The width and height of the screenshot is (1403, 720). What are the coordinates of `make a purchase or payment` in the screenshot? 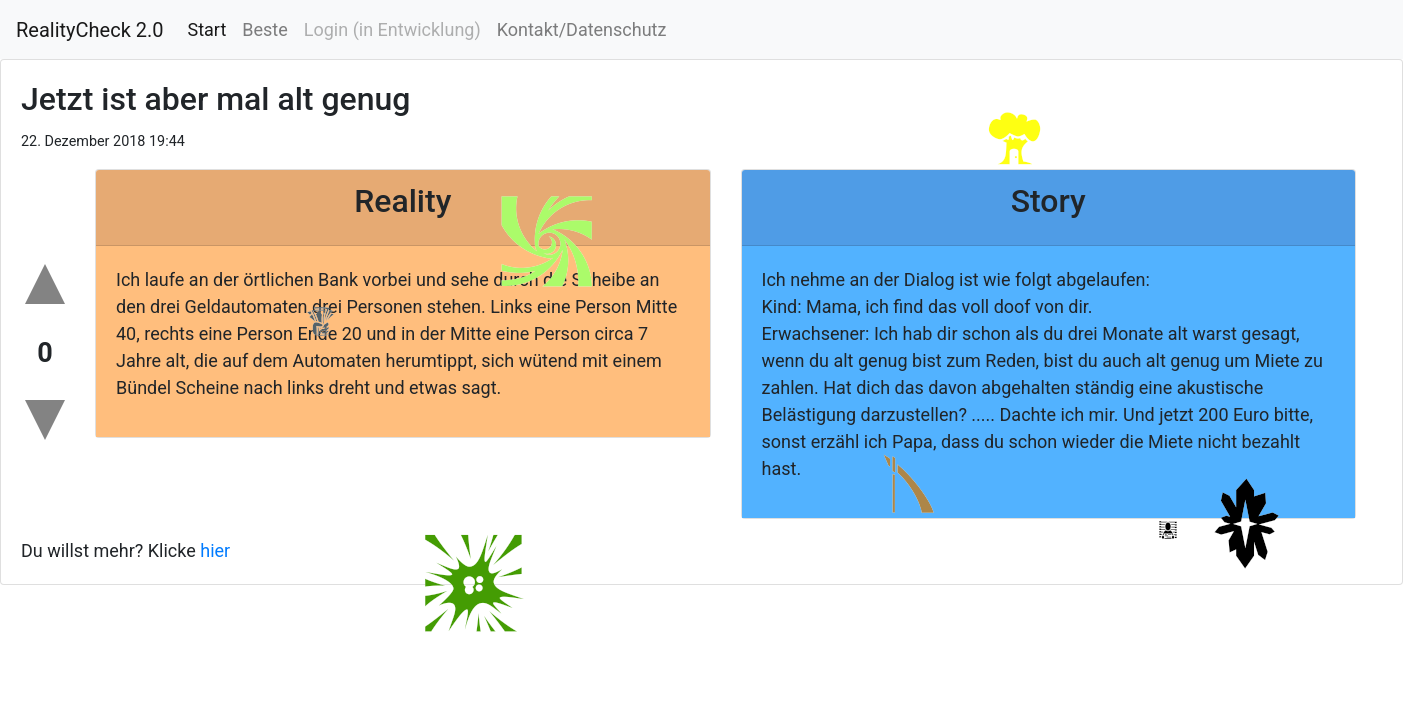 It's located at (320, 321).